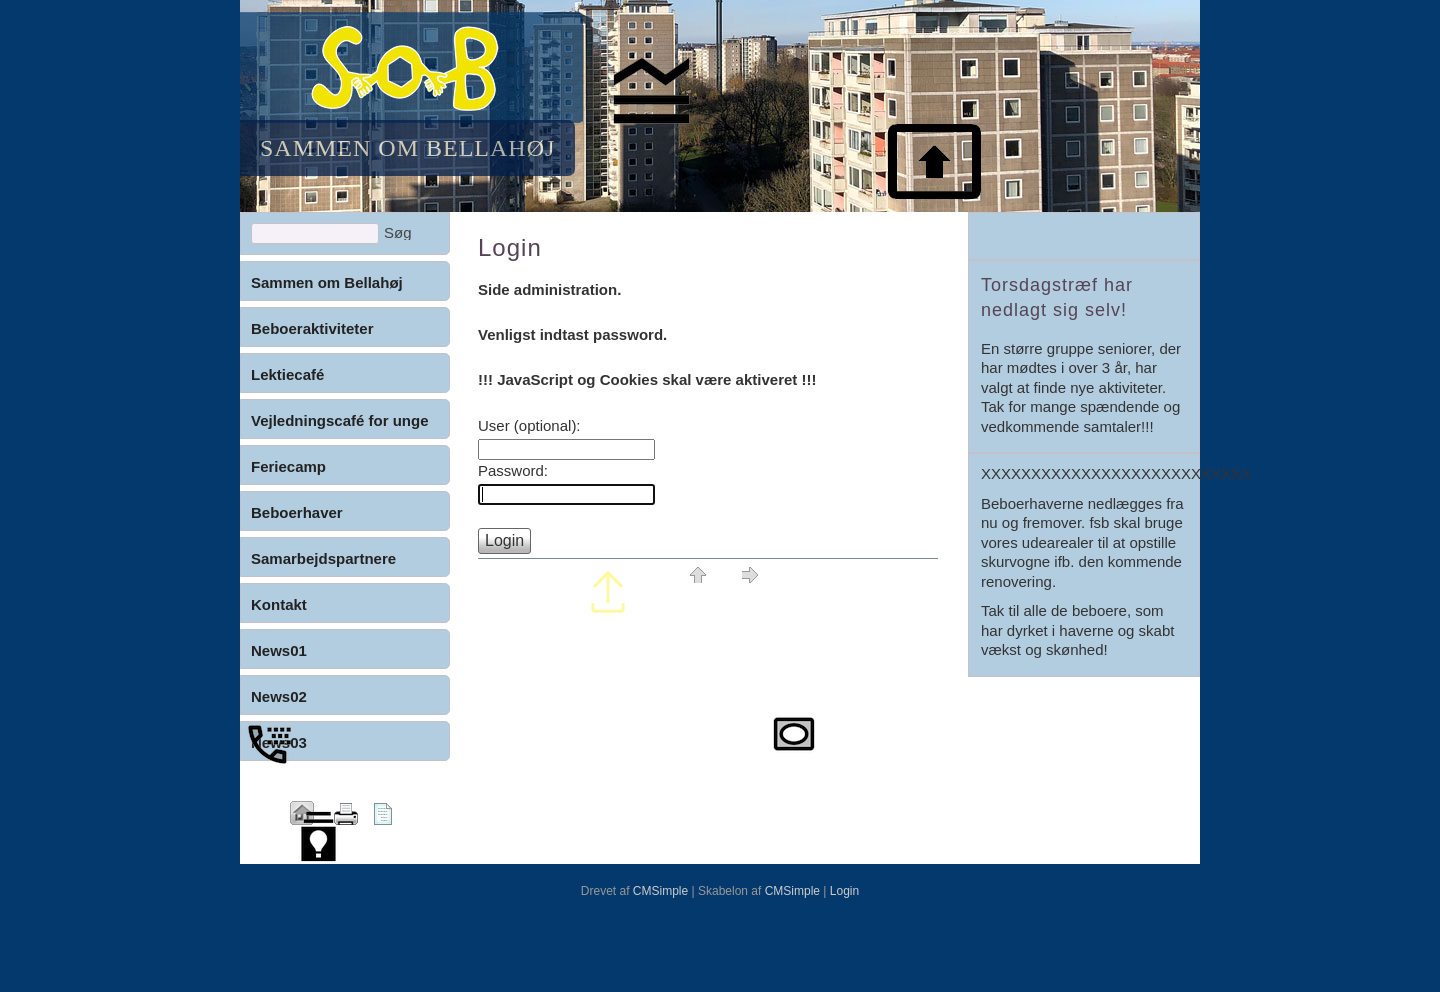  Describe the element at coordinates (608, 592) in the screenshot. I see `upload a file or document` at that location.